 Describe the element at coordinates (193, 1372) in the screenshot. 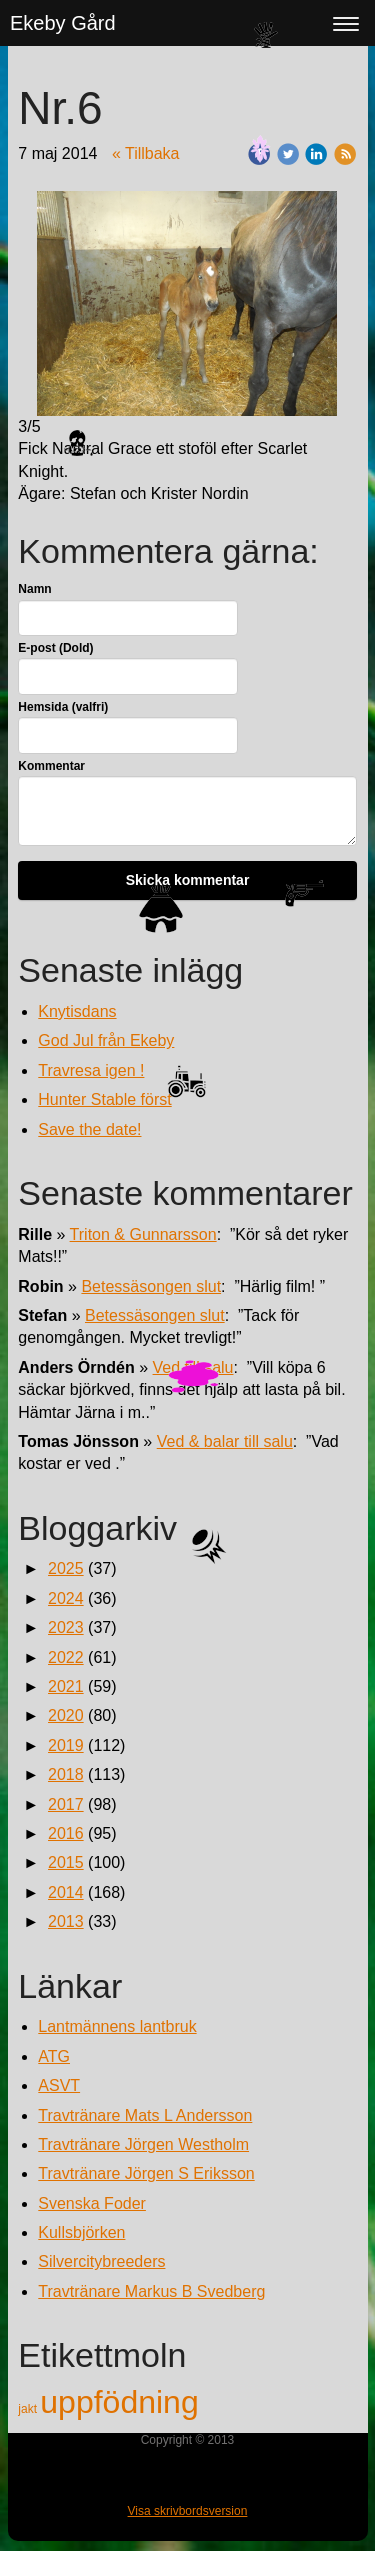

I see `indicates a spill or hazard in a game environment` at that location.